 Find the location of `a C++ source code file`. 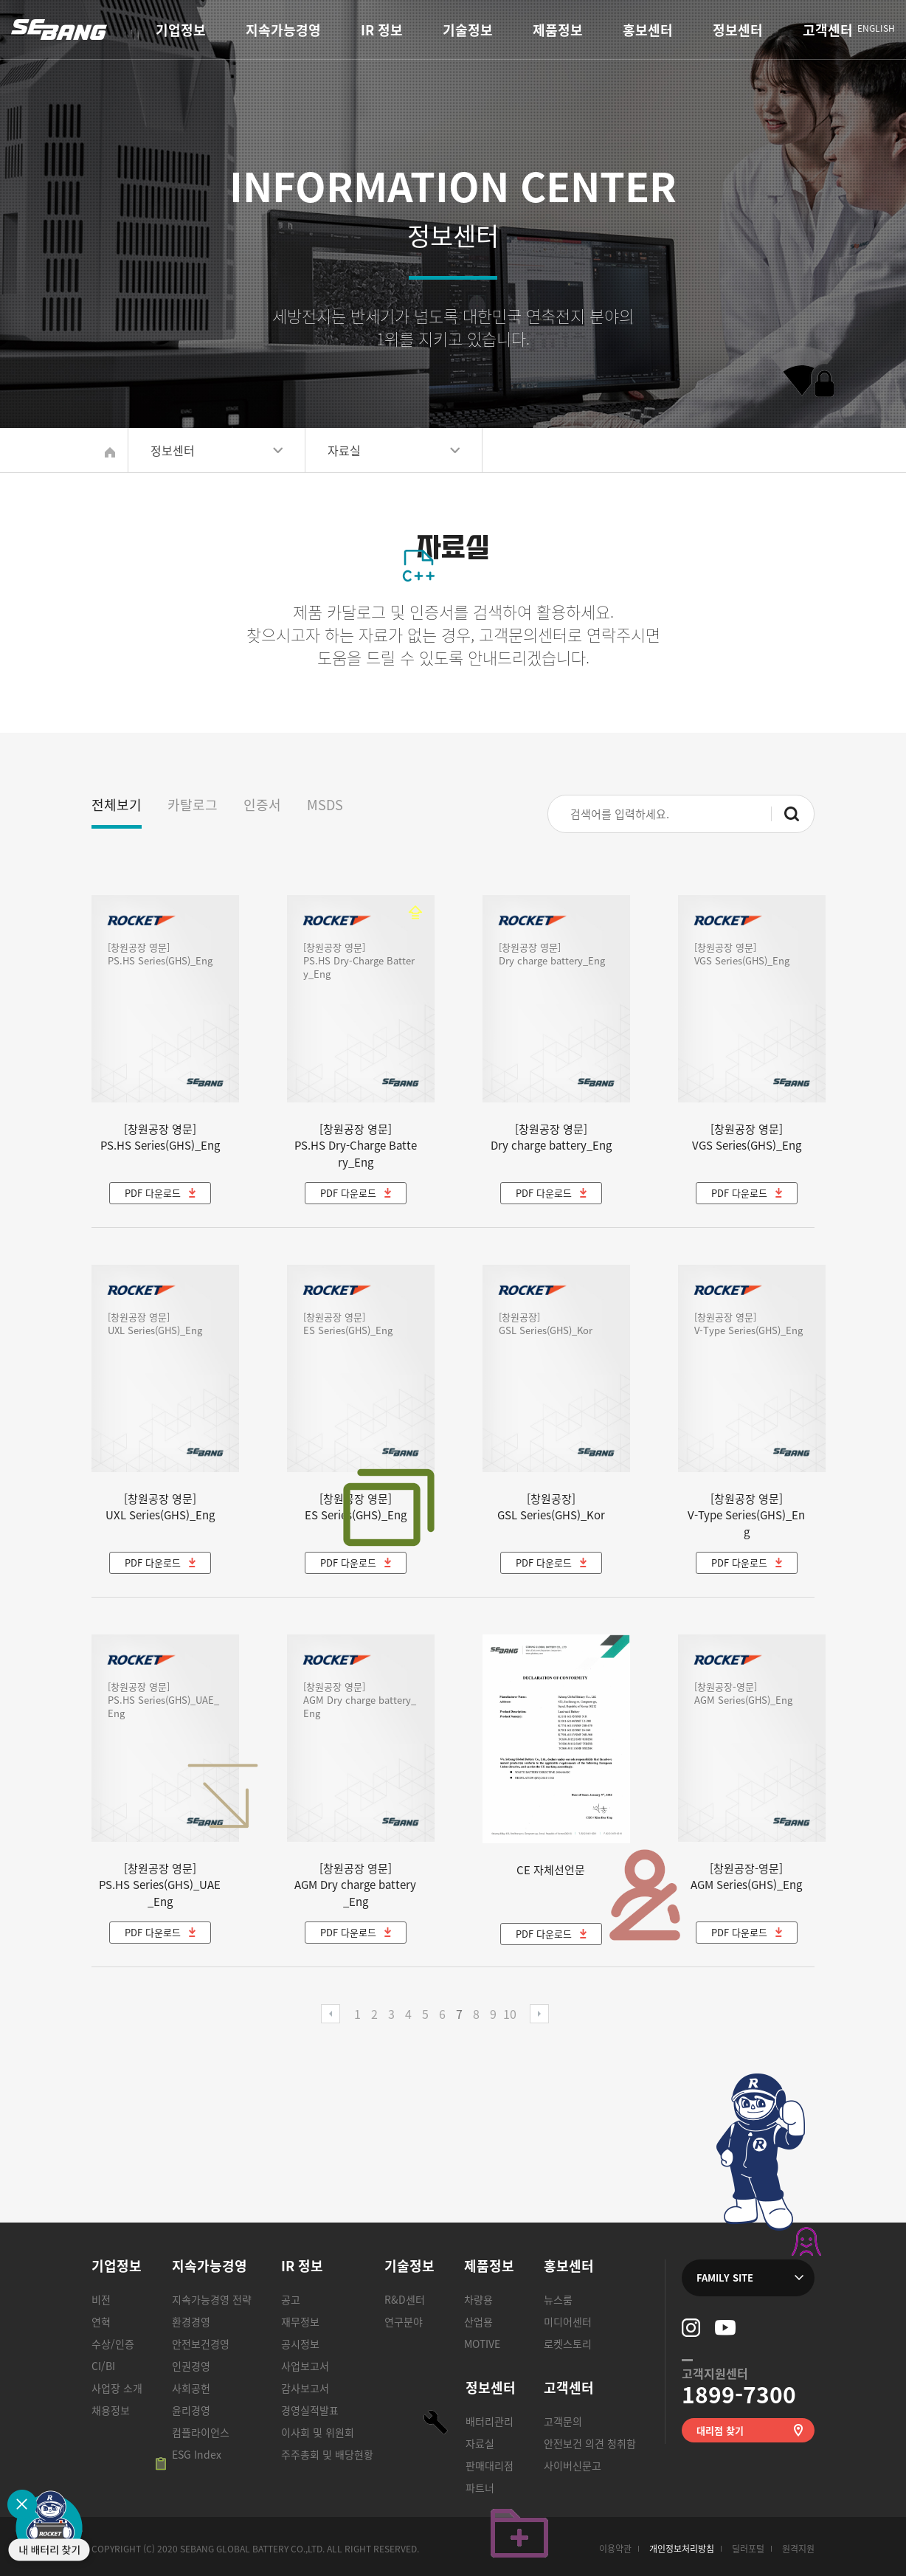

a C++ source code file is located at coordinates (418, 567).